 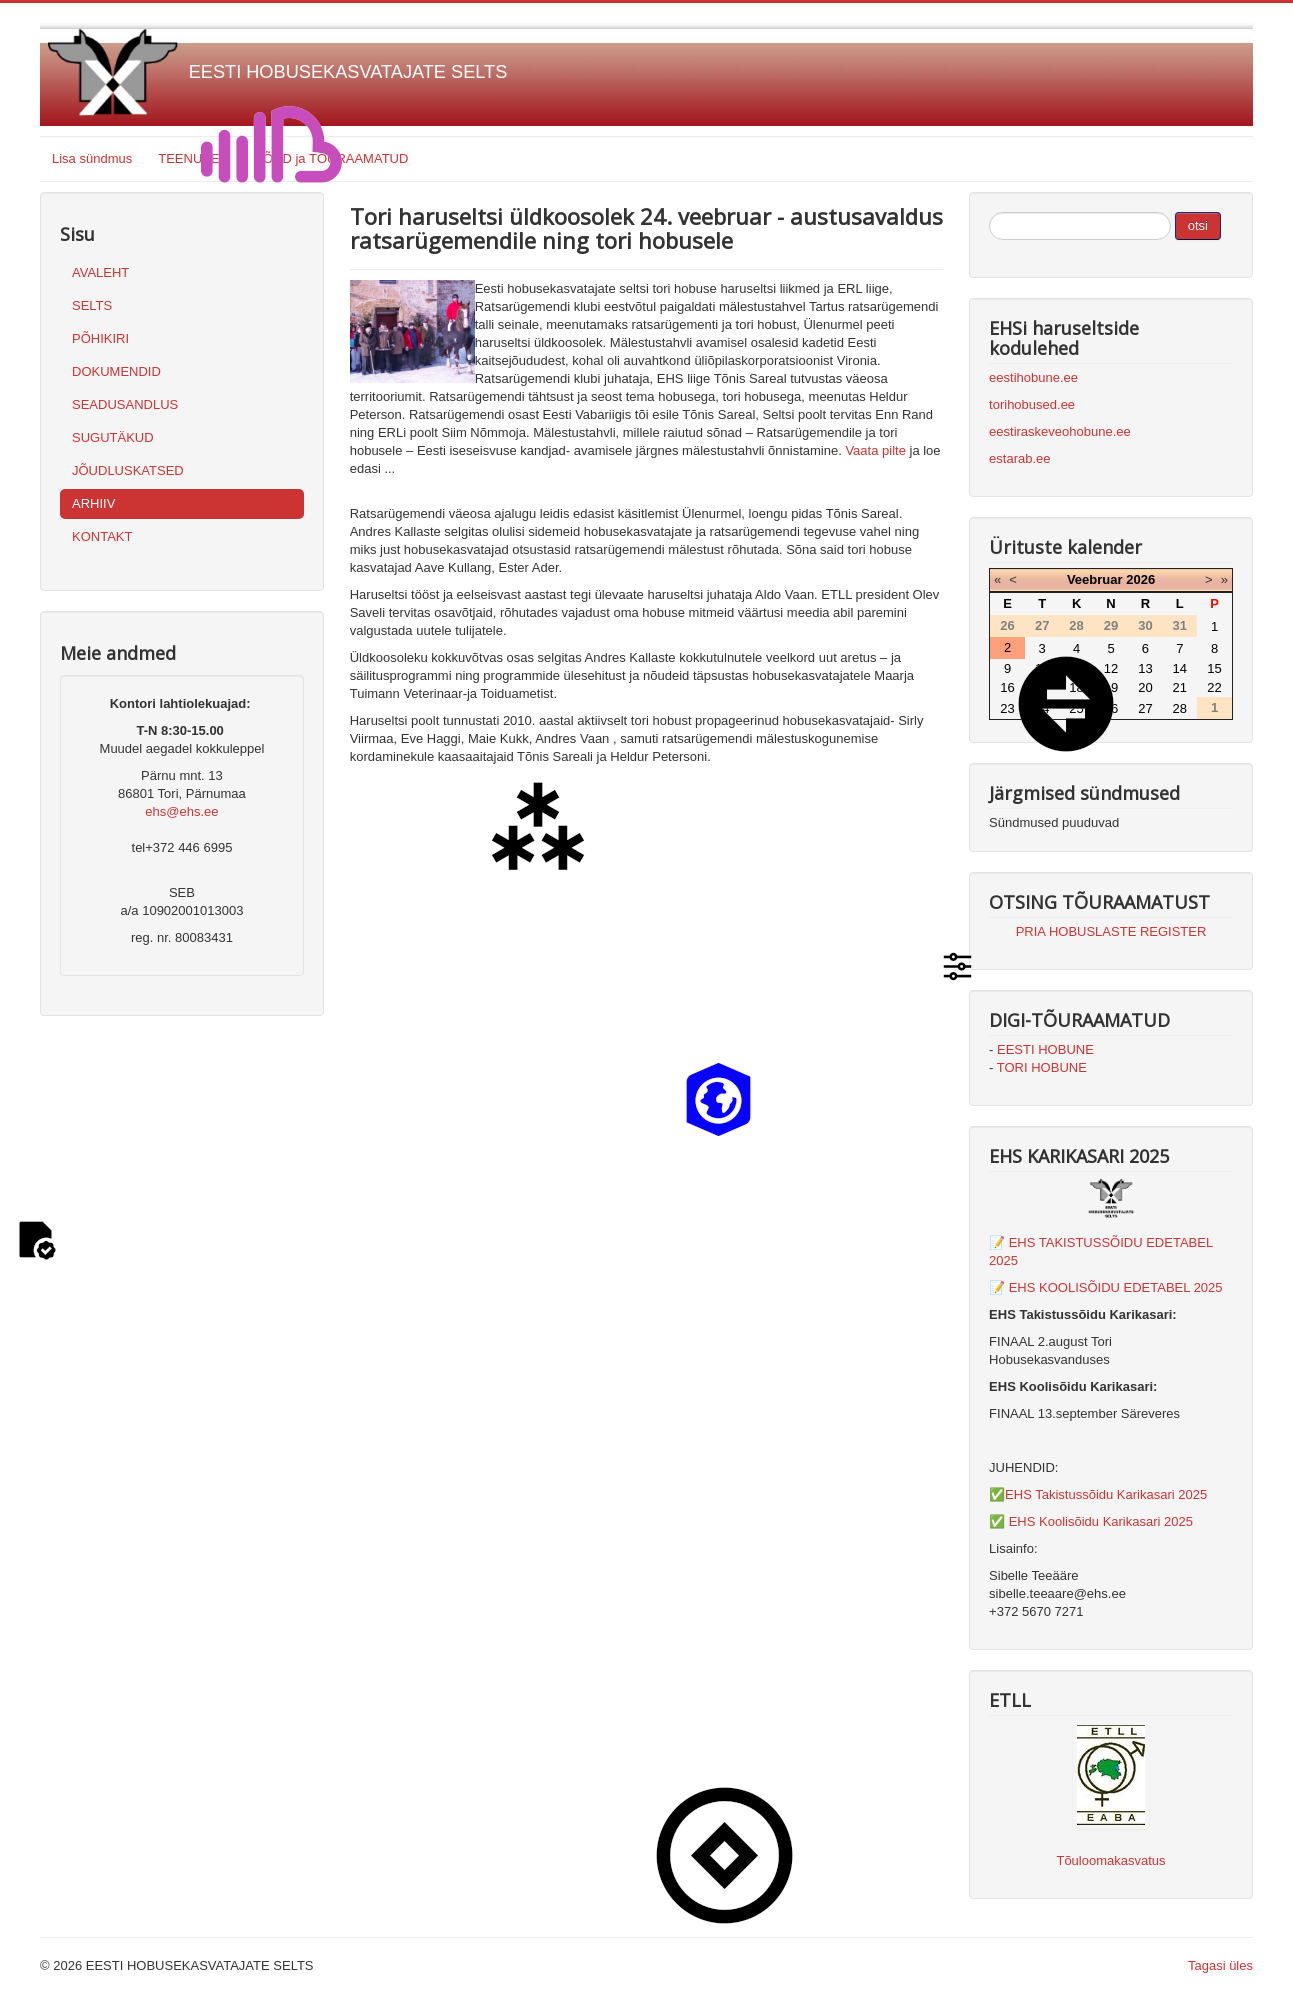 What do you see at coordinates (957, 966) in the screenshot?
I see `adjust audio or equalizer settings` at bounding box center [957, 966].